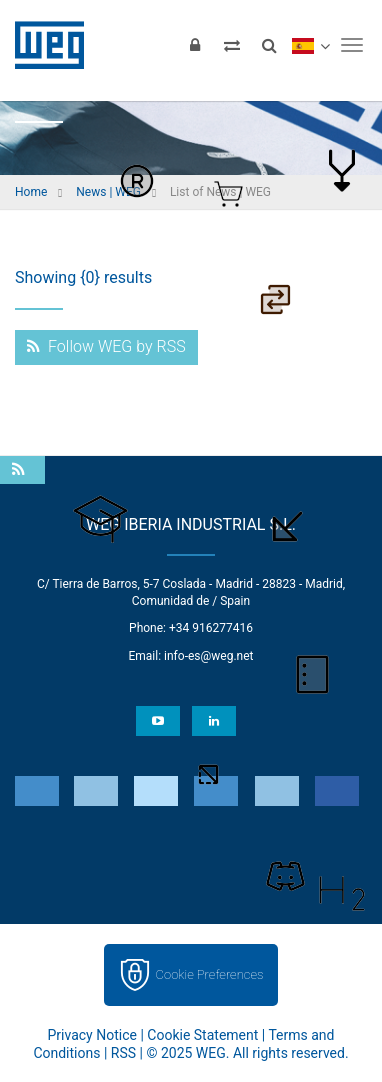  Describe the element at coordinates (339, 892) in the screenshot. I see `format text as heading level 2` at that location.